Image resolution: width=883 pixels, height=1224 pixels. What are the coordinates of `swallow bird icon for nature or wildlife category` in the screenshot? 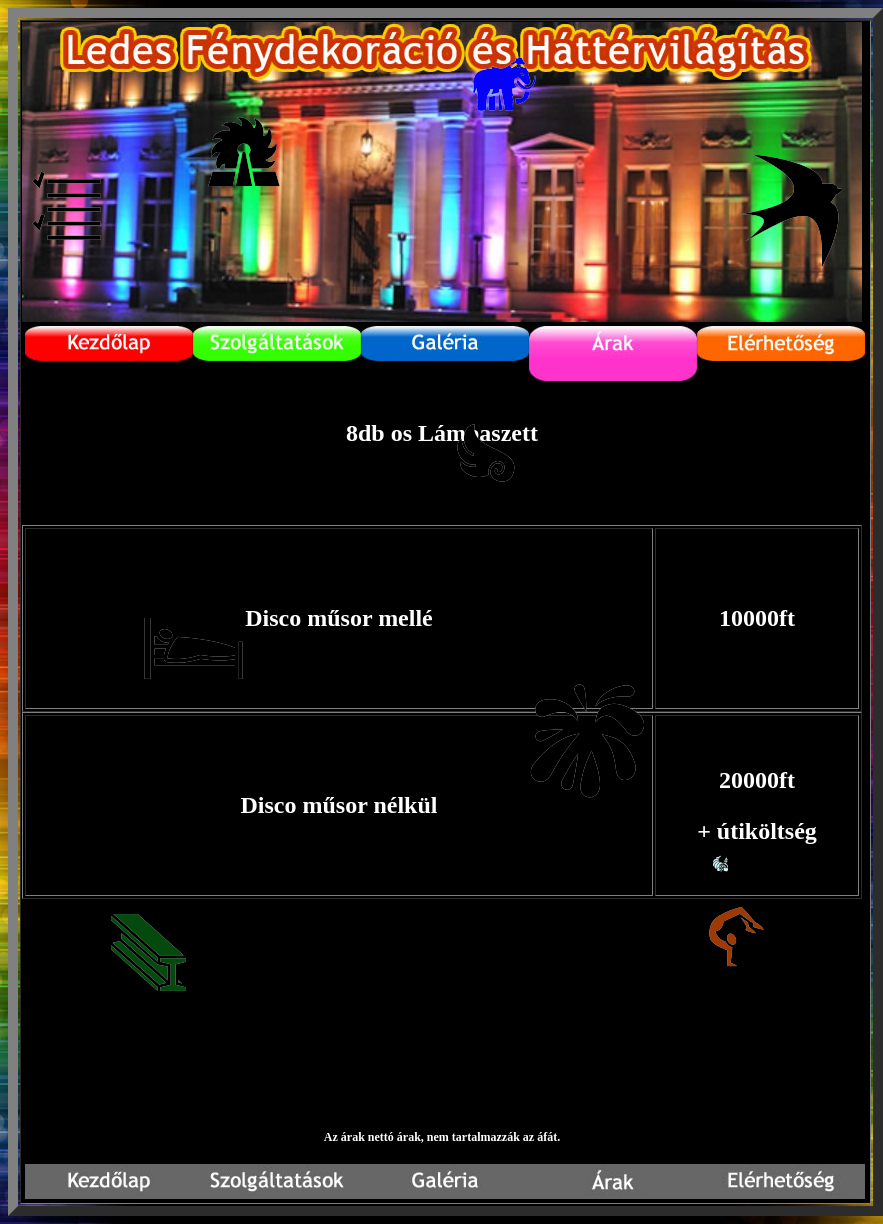 It's located at (791, 211).